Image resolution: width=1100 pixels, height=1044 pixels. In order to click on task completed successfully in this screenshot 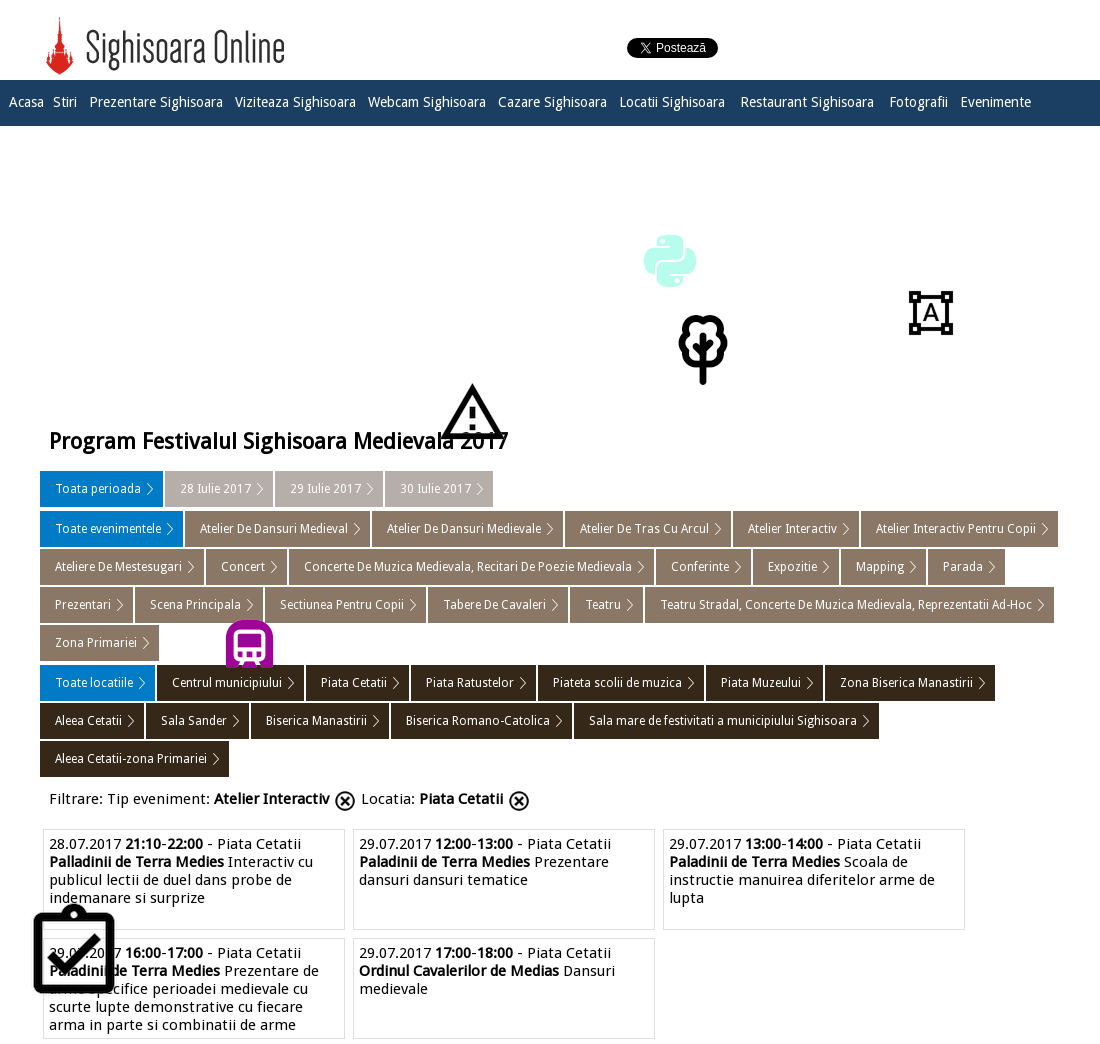, I will do `click(74, 953)`.